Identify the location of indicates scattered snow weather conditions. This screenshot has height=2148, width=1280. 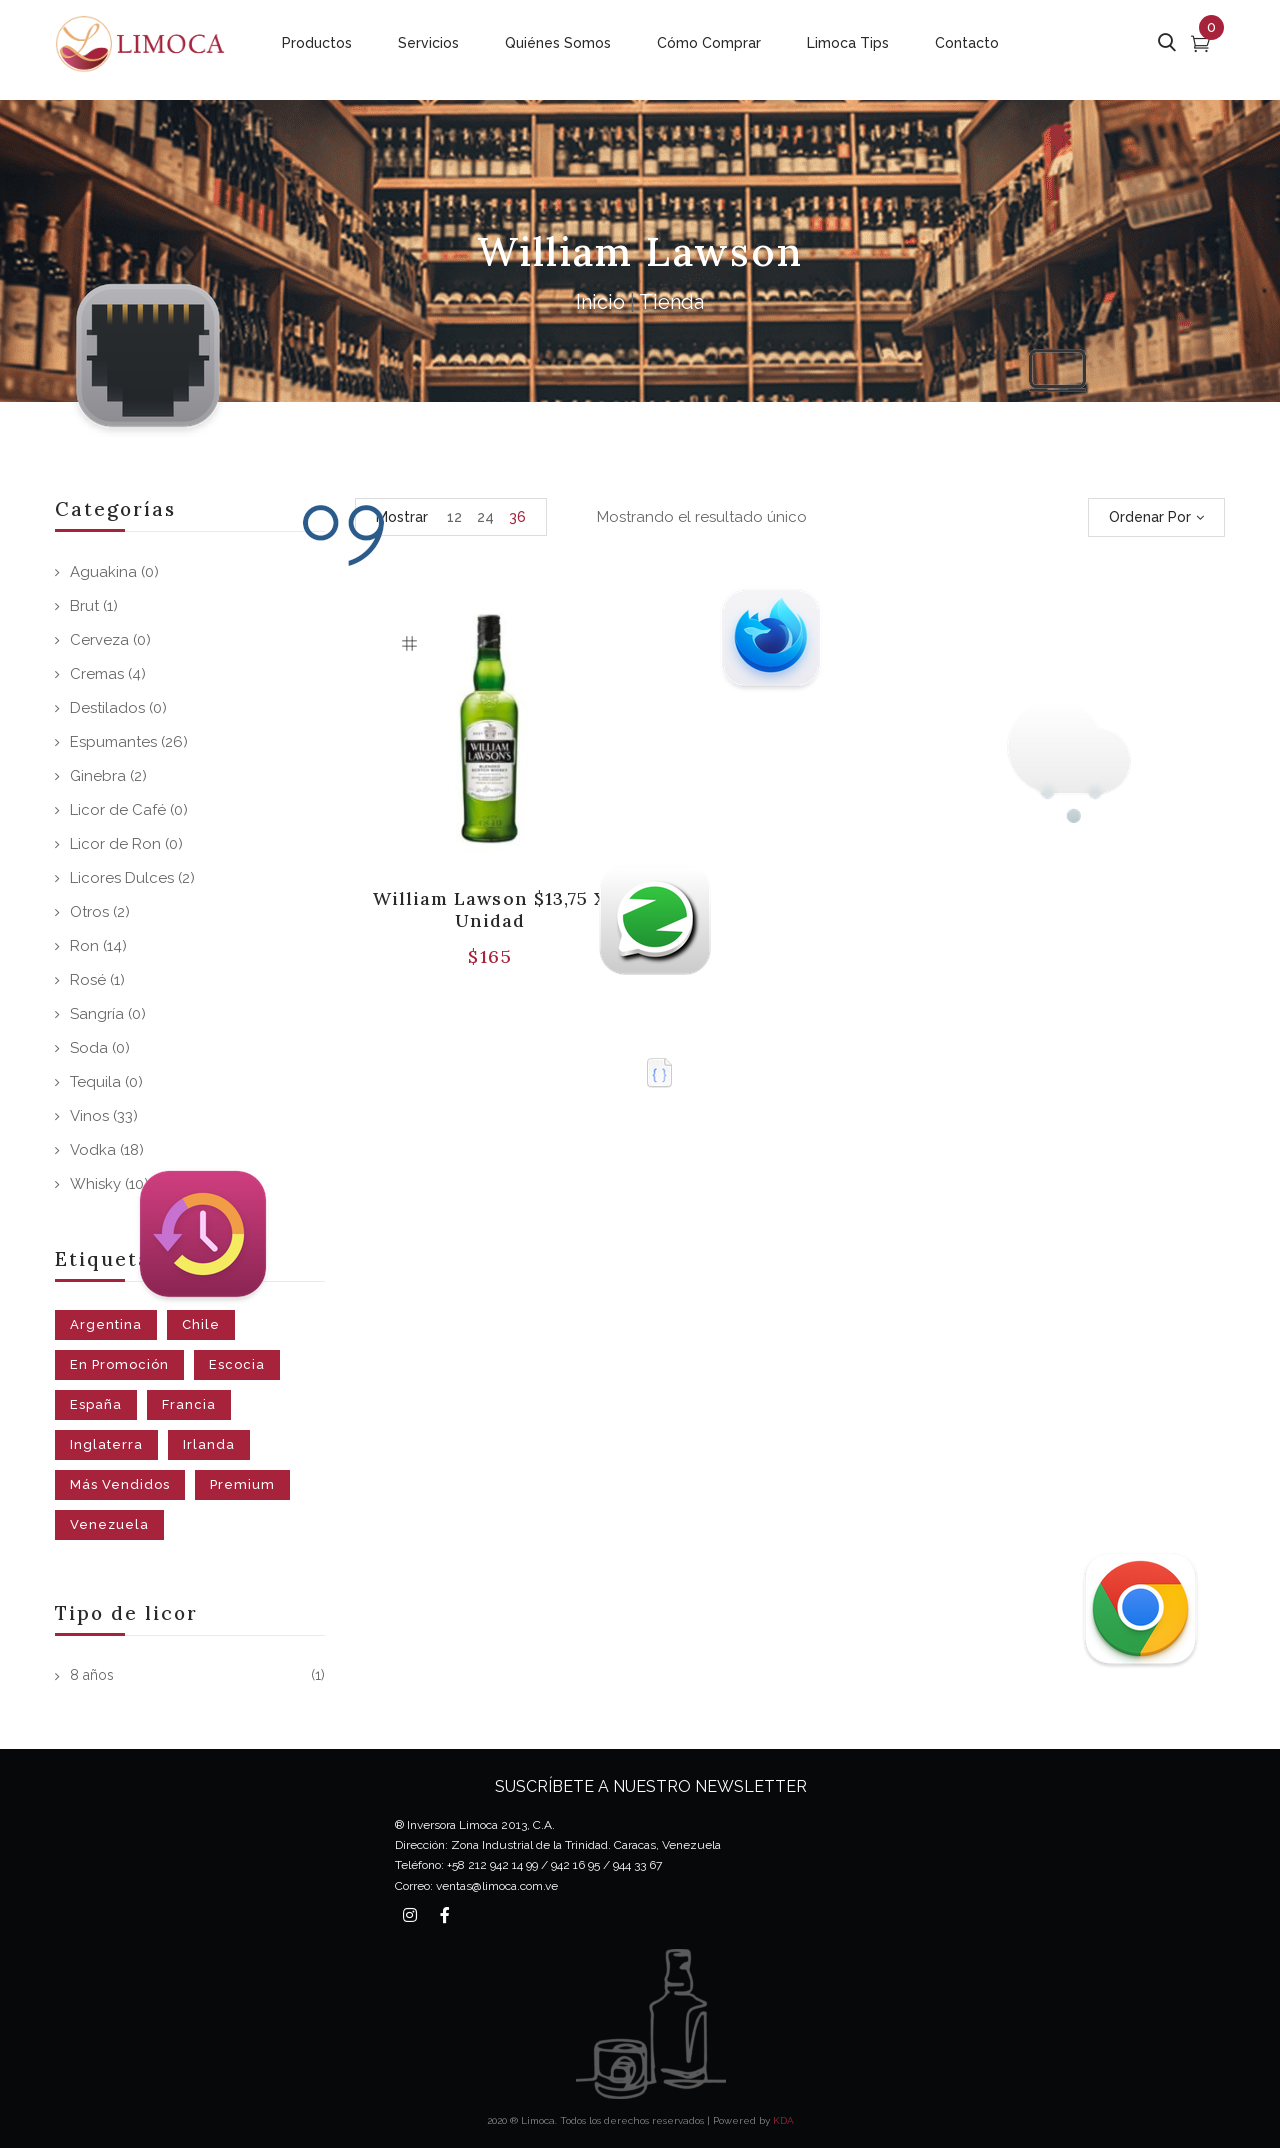
(1069, 761).